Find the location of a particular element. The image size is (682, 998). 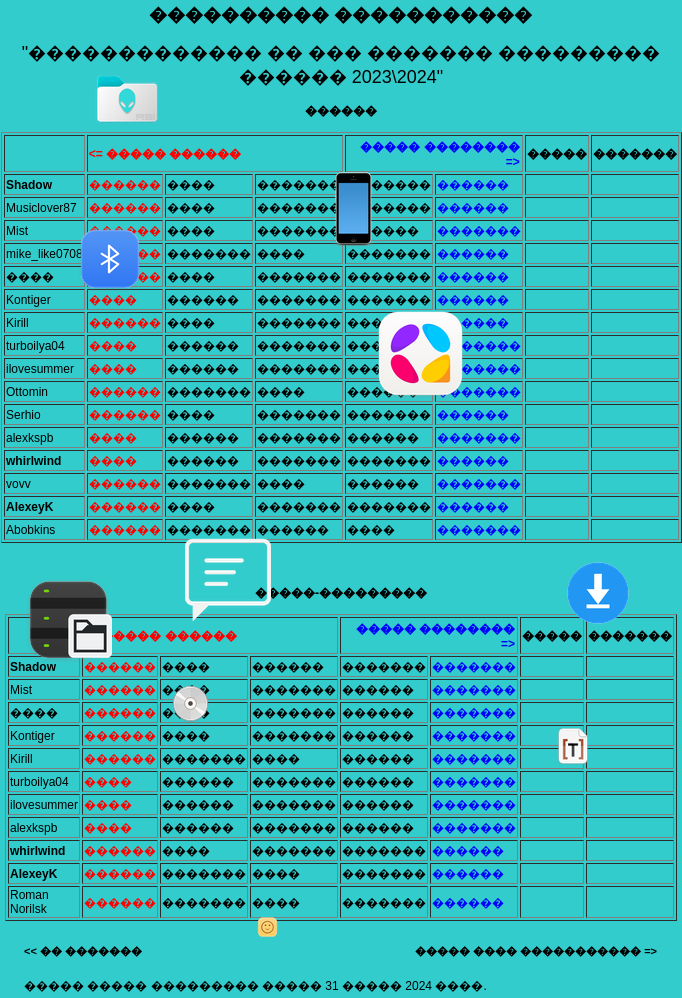

configure ftp server settings is located at coordinates (69, 621).